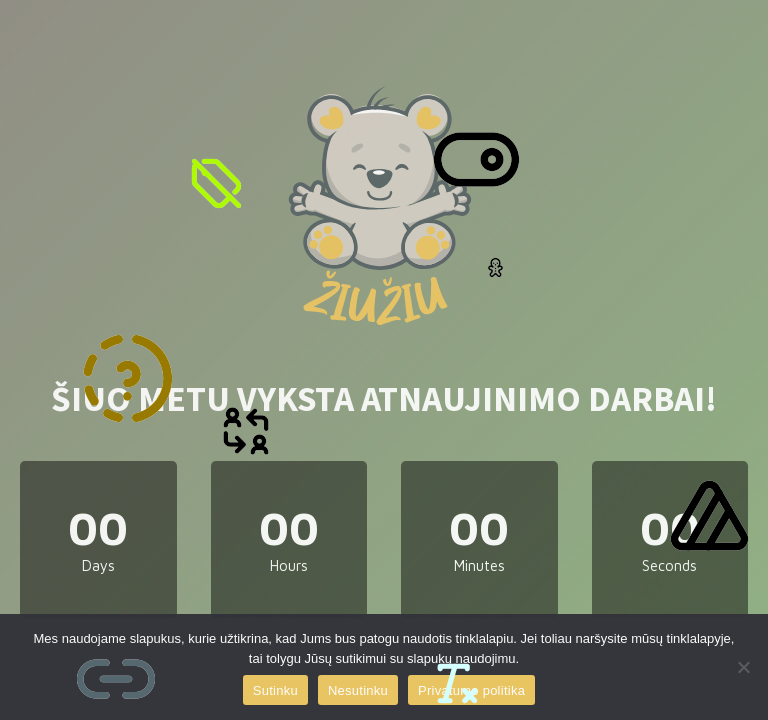 The width and height of the screenshot is (768, 720). Describe the element at coordinates (127, 378) in the screenshot. I see `view help for current progress status` at that location.